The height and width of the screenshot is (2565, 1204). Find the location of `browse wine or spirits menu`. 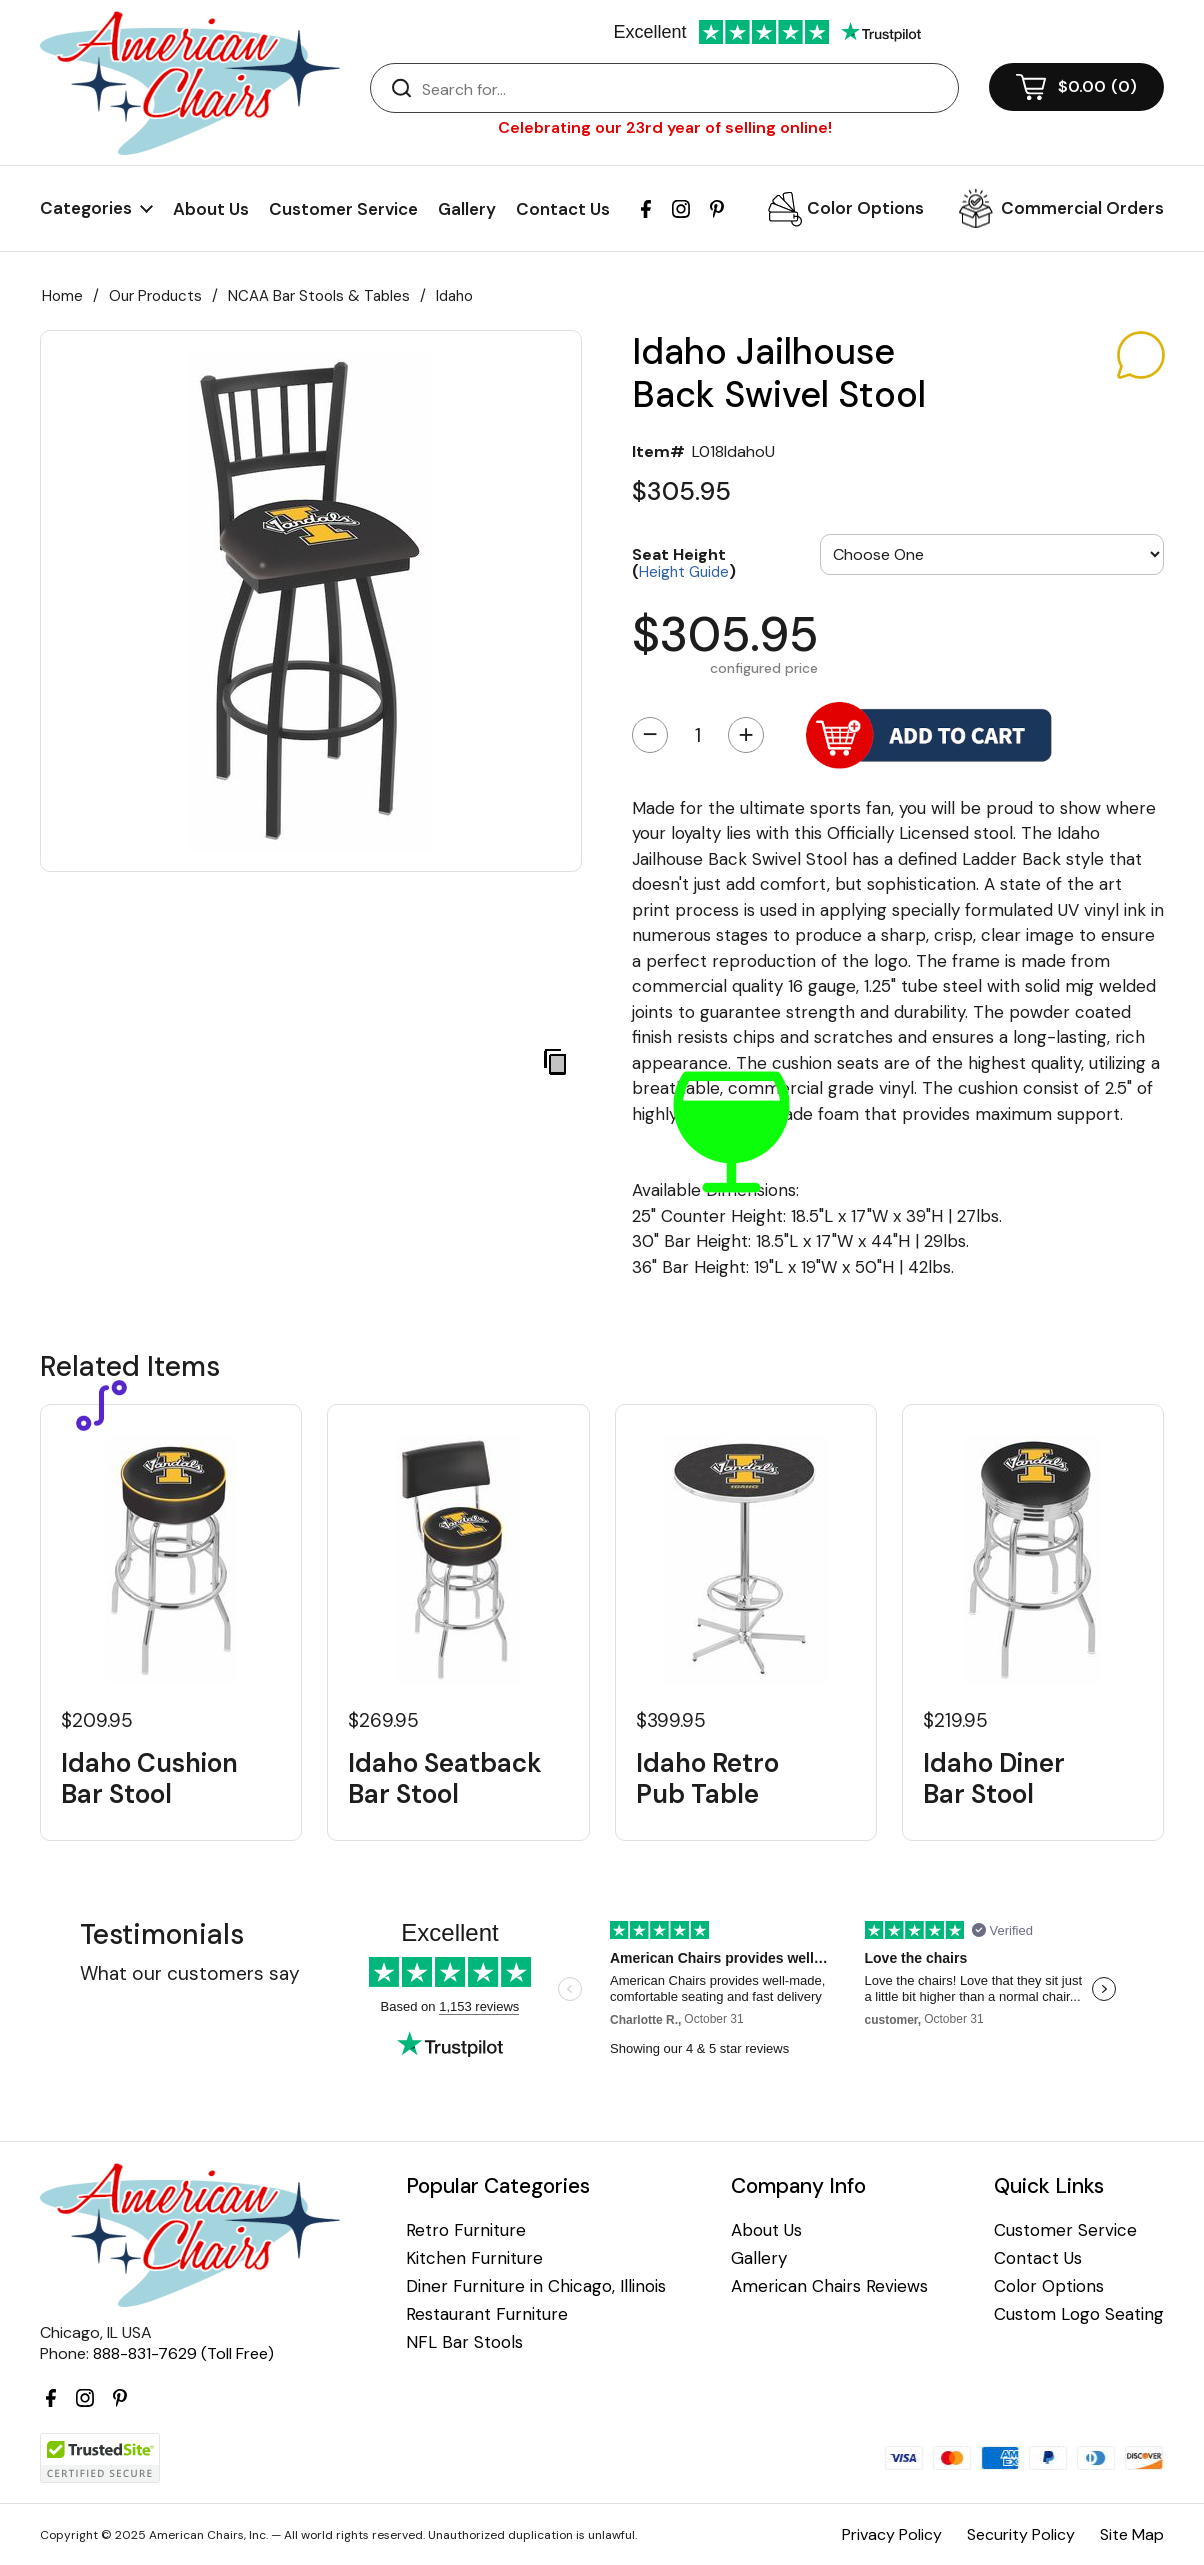

browse wine or spirits menu is located at coordinates (731, 1129).